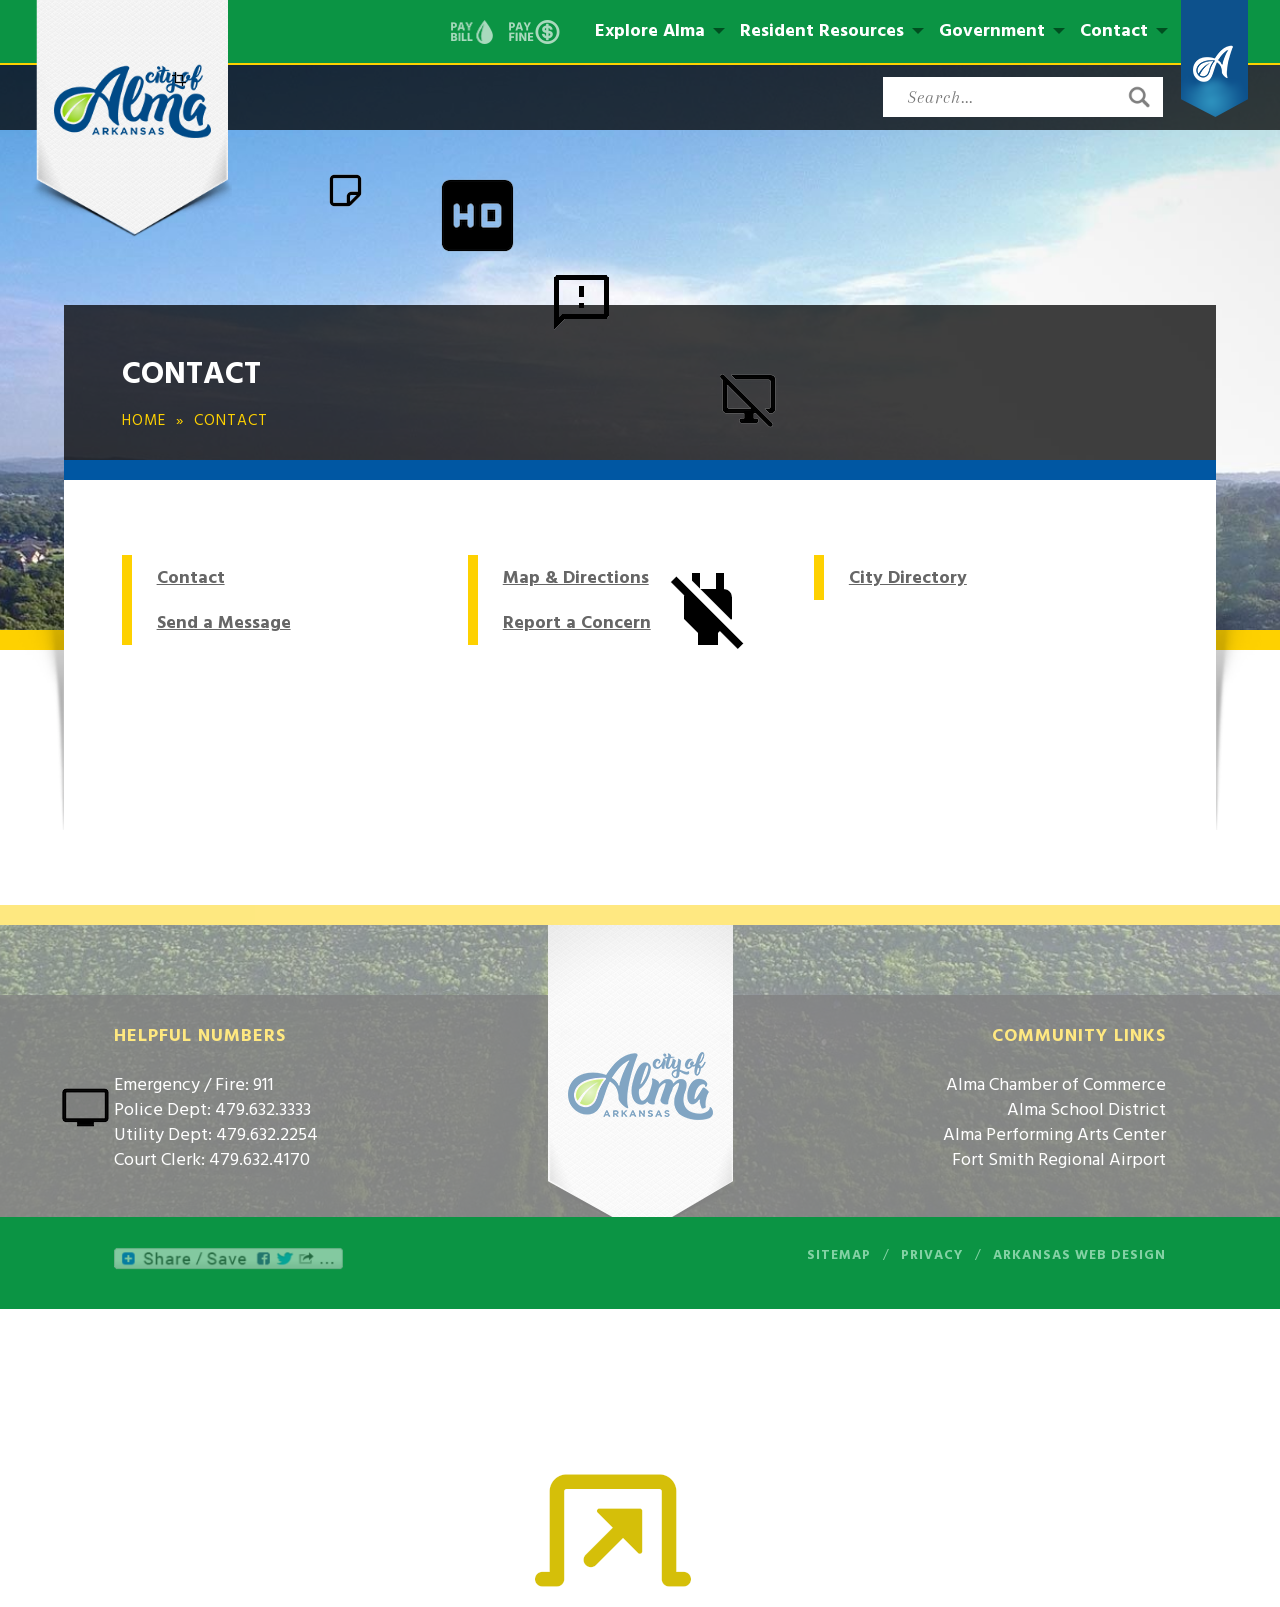  I want to click on indicates high definition video quality available, so click(477, 215).